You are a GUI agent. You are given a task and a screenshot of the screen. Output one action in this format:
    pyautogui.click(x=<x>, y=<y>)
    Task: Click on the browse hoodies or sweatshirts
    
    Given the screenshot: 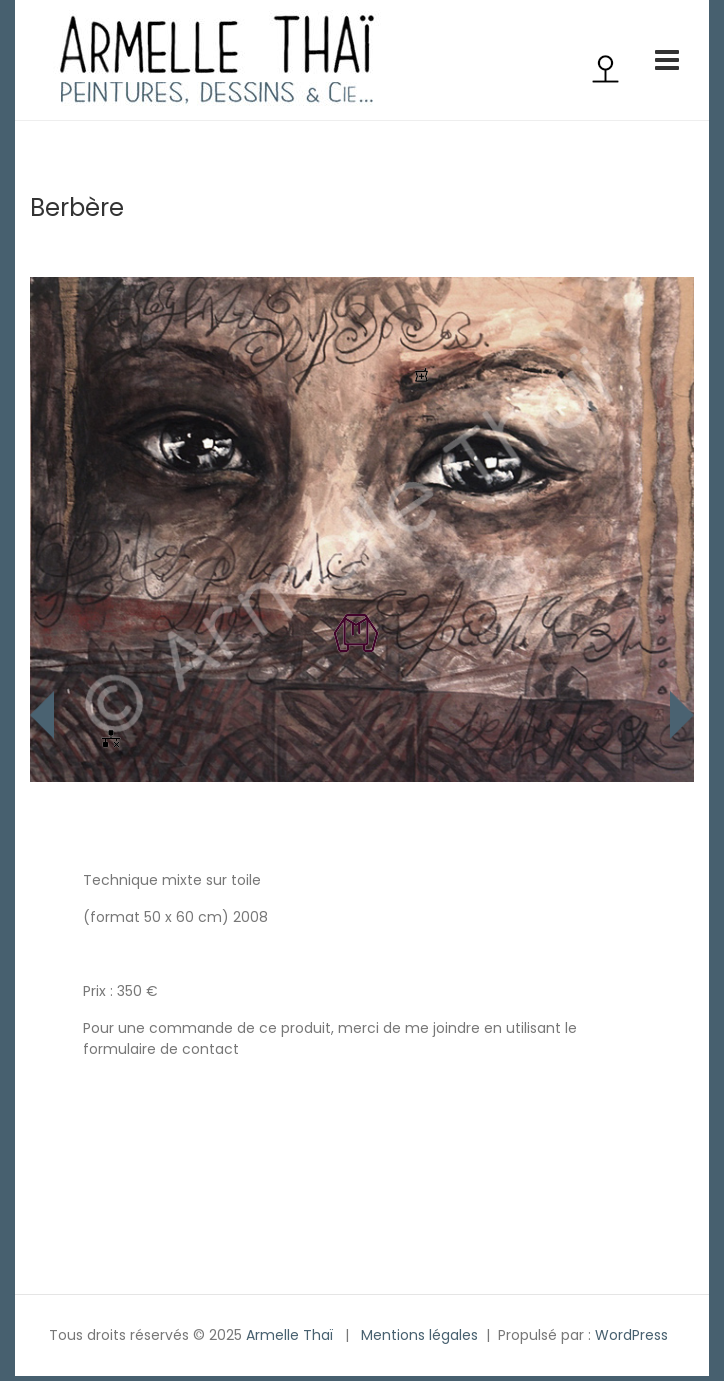 What is the action you would take?
    pyautogui.click(x=356, y=633)
    